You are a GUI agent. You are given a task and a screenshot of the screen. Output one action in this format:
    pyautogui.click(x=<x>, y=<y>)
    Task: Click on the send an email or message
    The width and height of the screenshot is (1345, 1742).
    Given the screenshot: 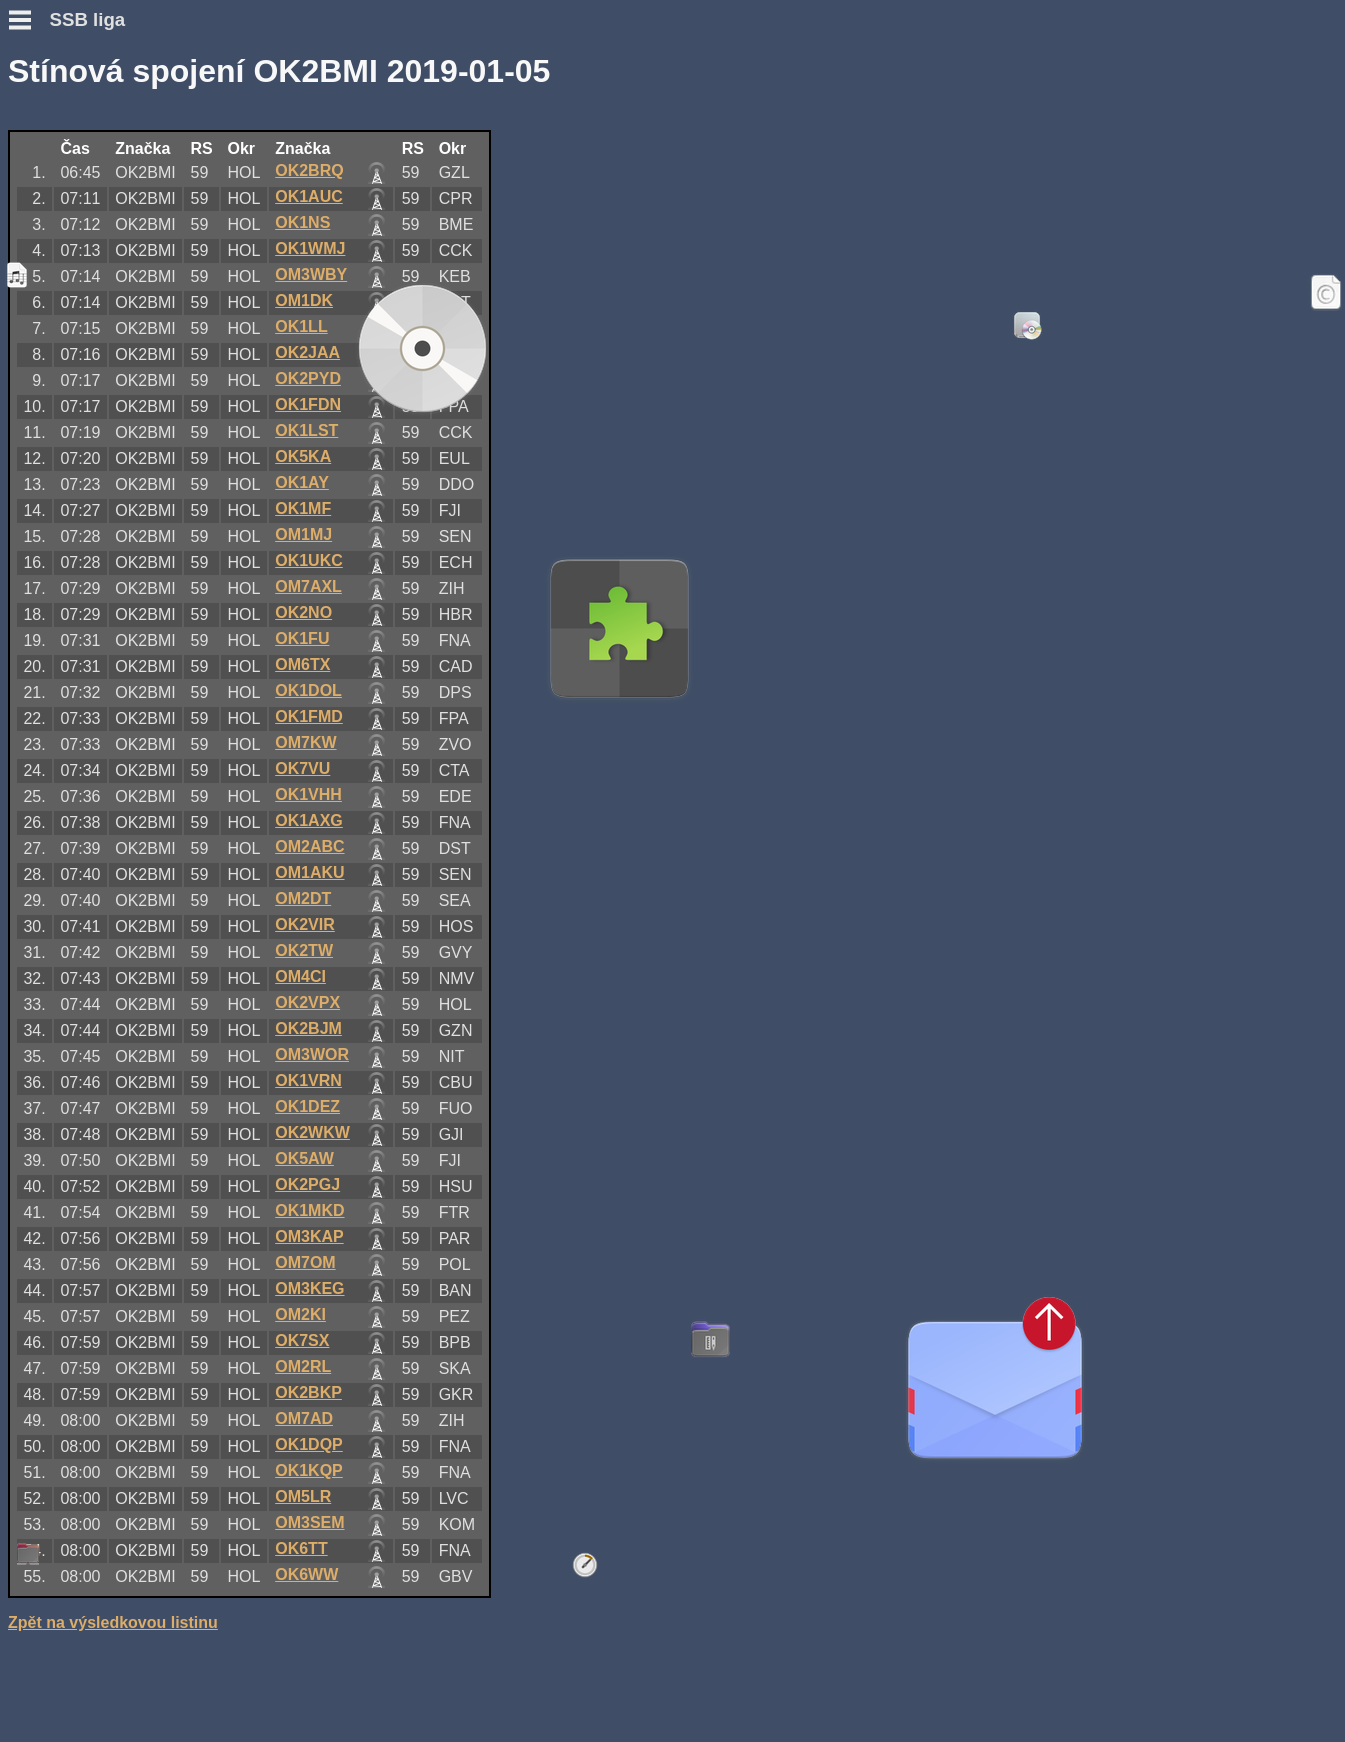 What is the action you would take?
    pyautogui.click(x=995, y=1390)
    